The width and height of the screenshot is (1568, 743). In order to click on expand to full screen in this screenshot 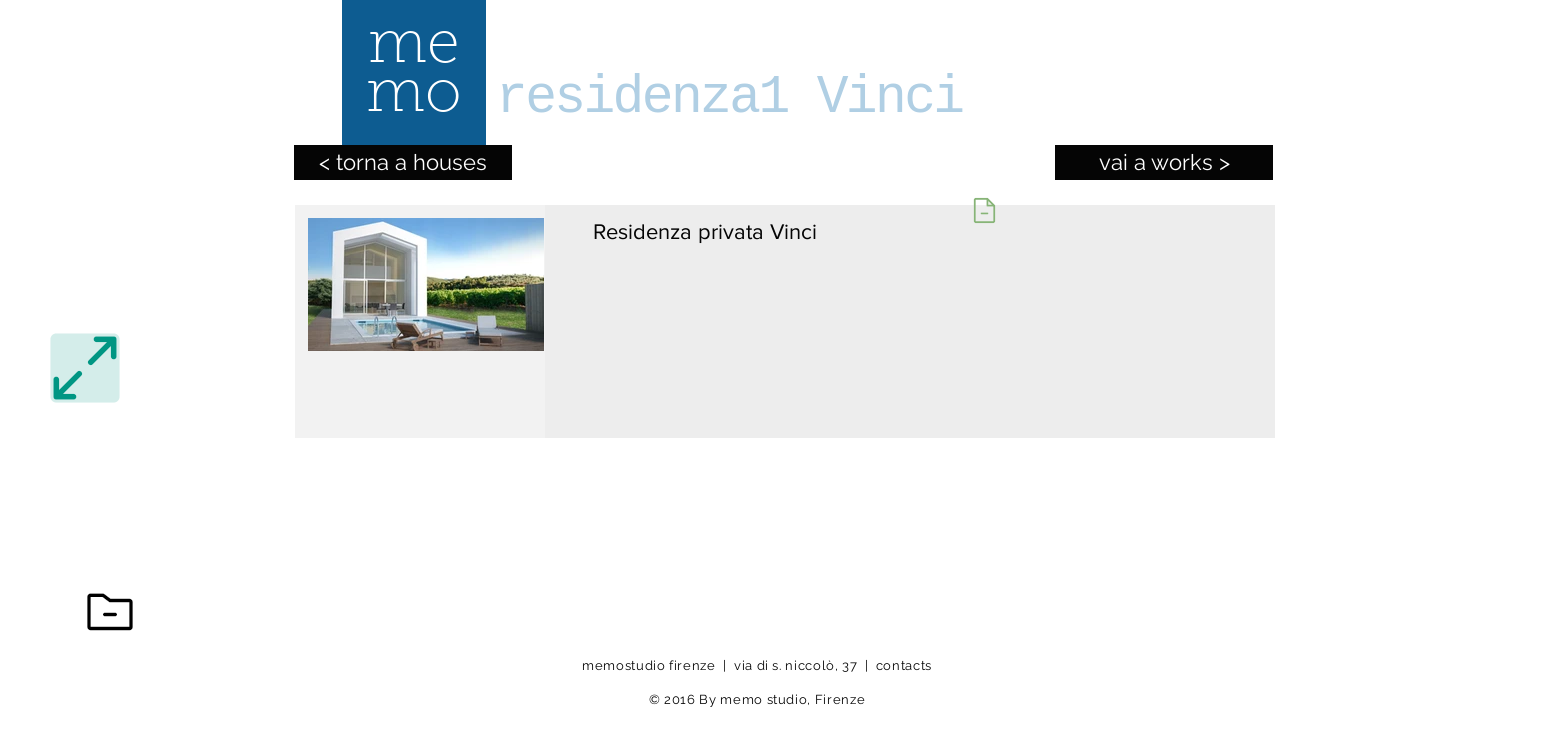, I will do `click(85, 368)`.